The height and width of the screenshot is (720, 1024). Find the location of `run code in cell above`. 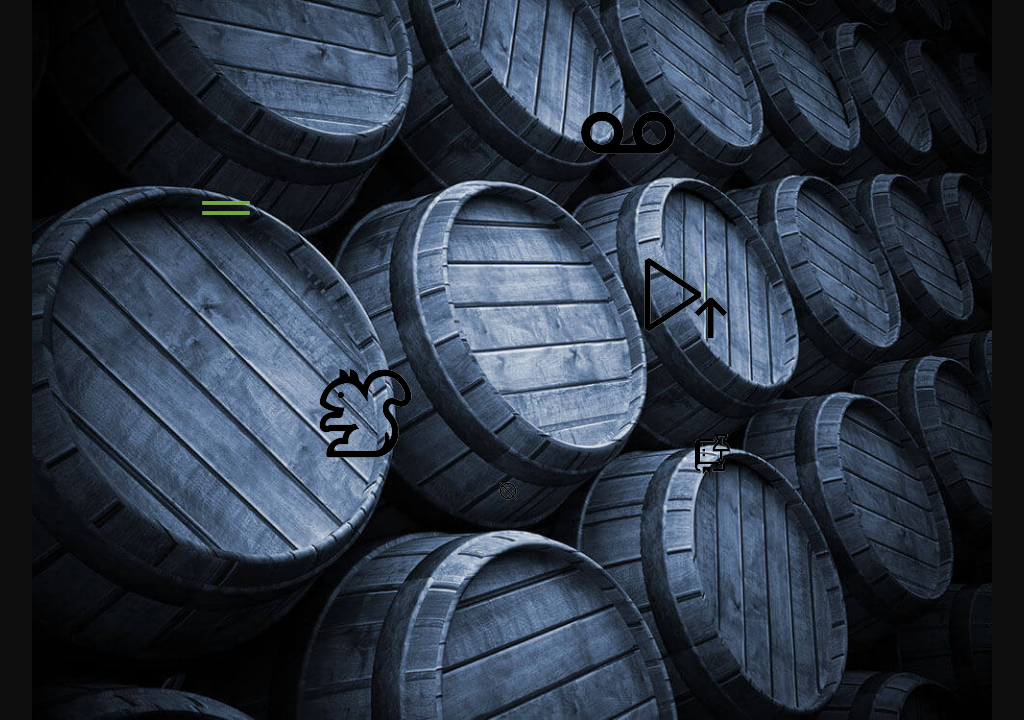

run code in cell above is located at coordinates (685, 298).